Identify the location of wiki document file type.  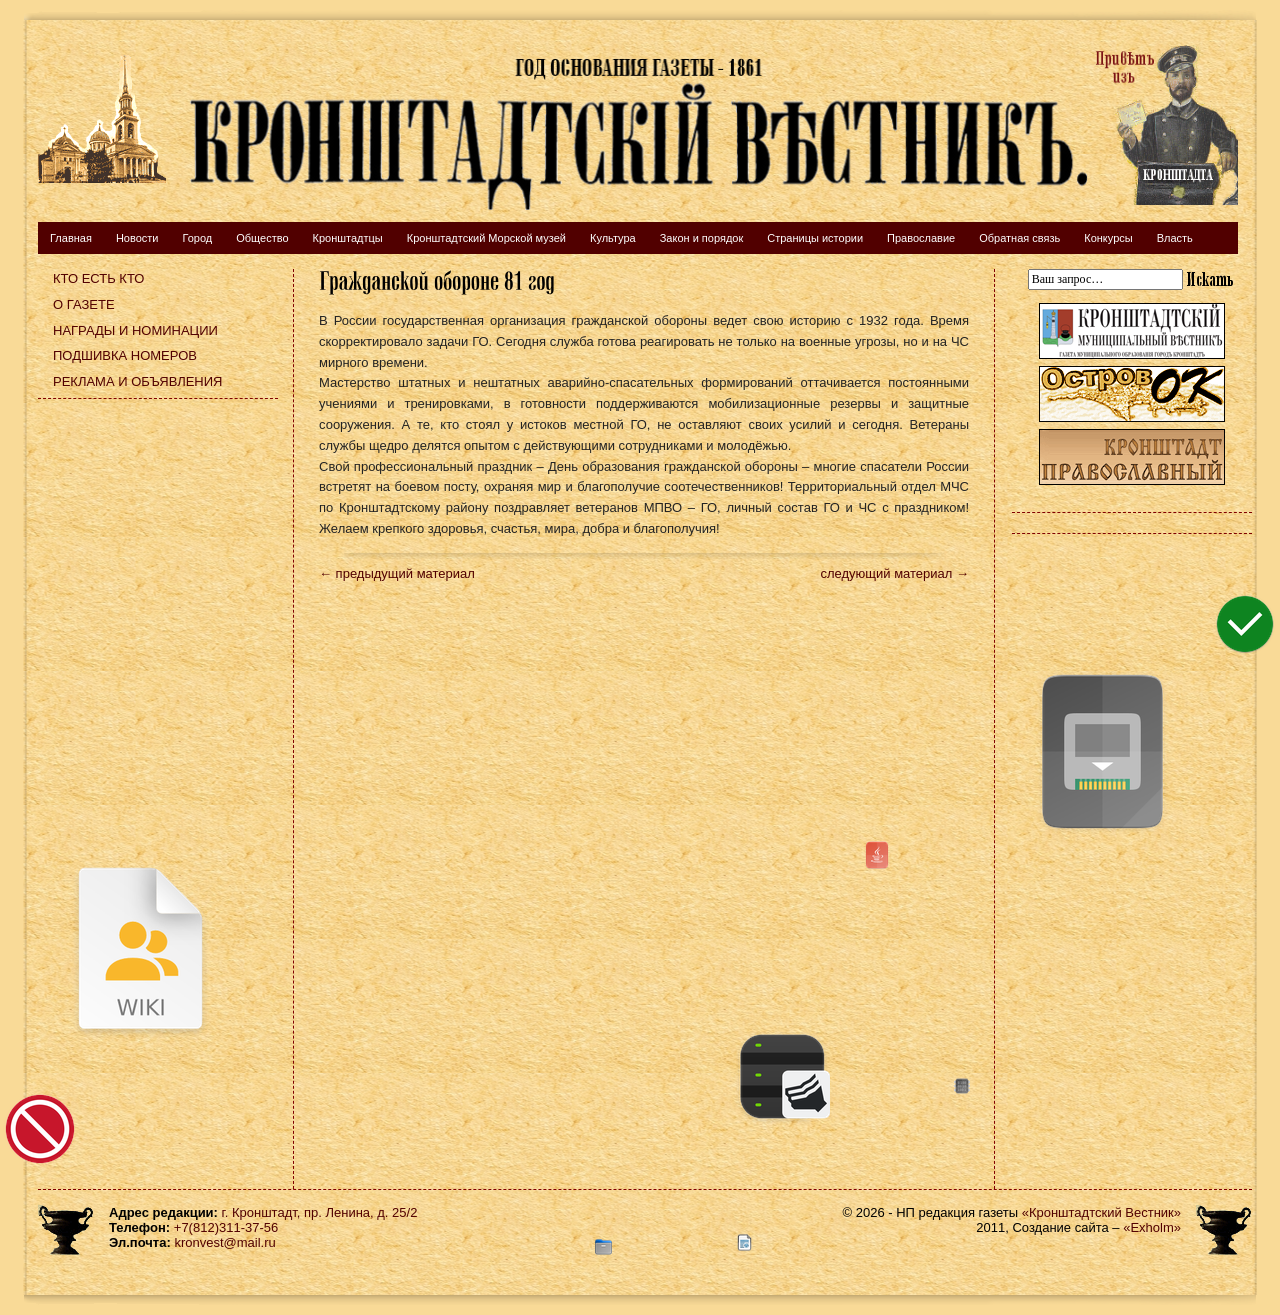
(140, 951).